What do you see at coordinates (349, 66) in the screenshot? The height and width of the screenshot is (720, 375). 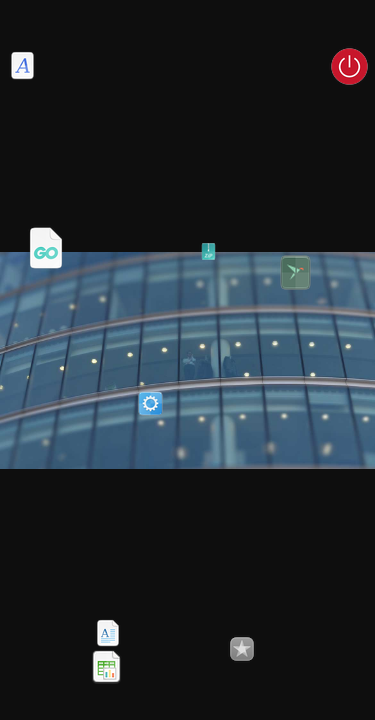 I see `shut down or power off the system` at bounding box center [349, 66].